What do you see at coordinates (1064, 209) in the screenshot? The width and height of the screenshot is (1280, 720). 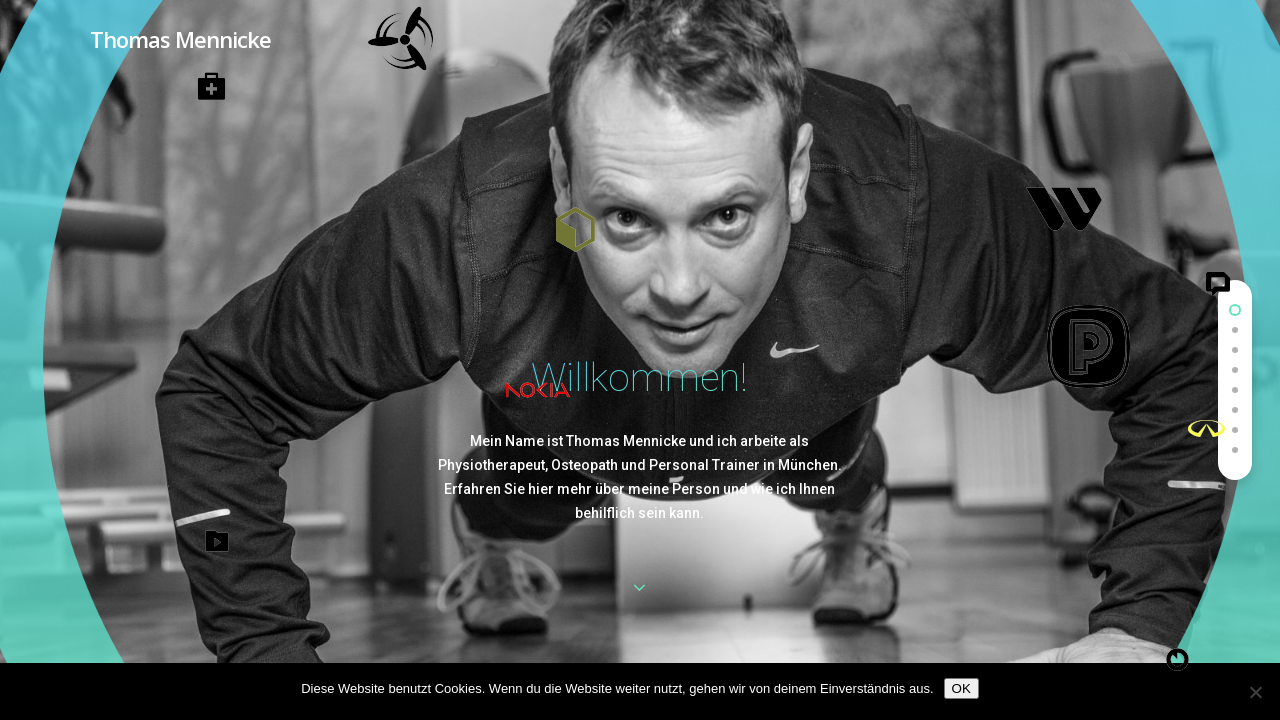 I see `western union logo` at bounding box center [1064, 209].